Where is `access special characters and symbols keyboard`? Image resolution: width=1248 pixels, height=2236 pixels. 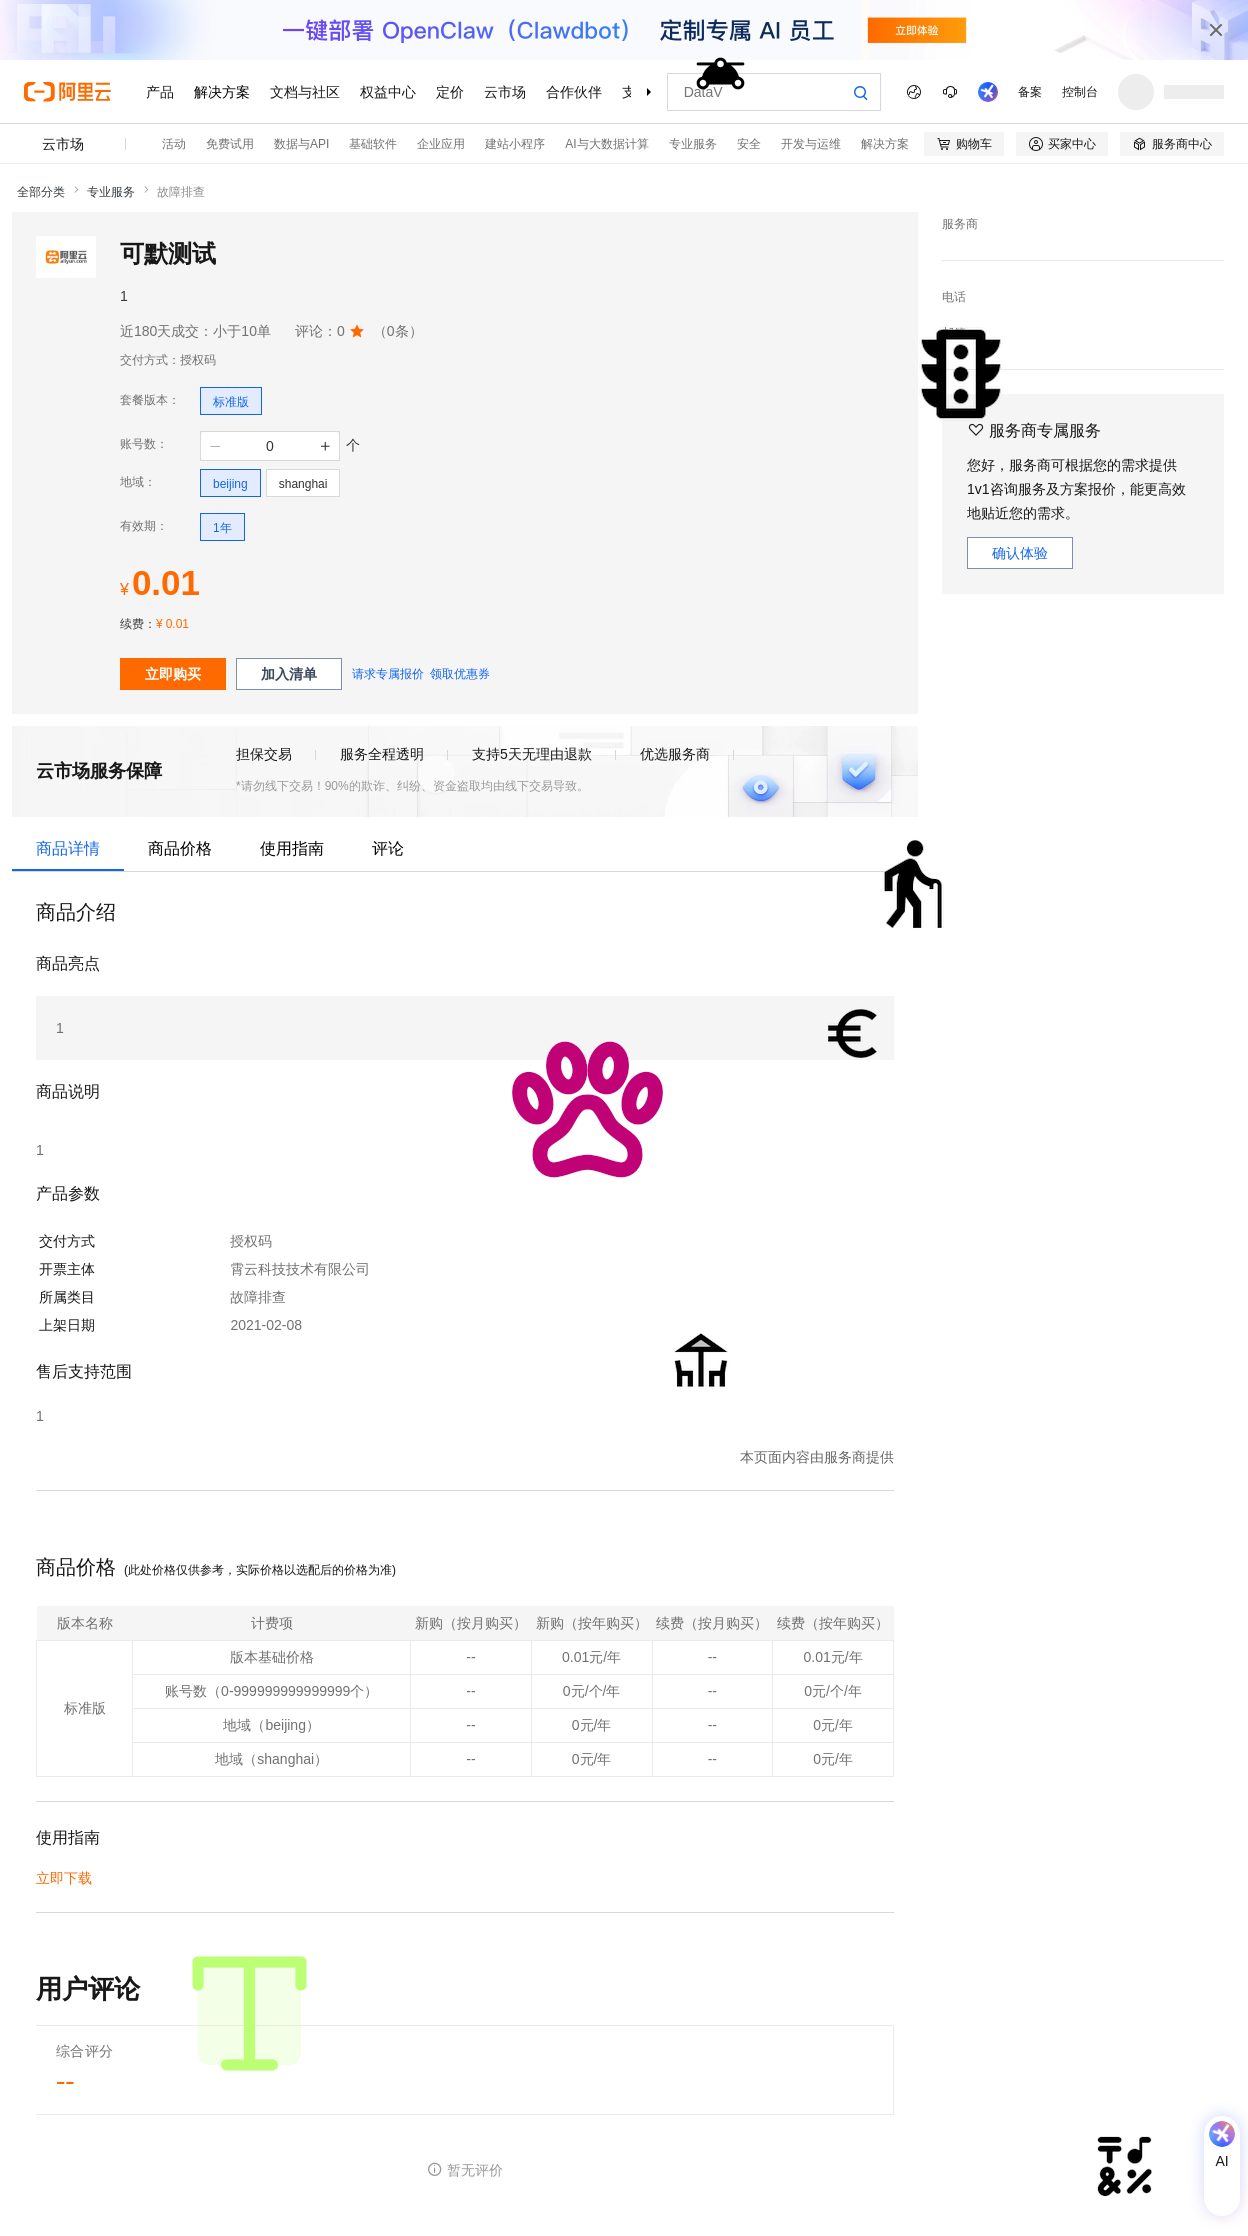
access special characters and symbols keyboard is located at coordinates (1124, 2166).